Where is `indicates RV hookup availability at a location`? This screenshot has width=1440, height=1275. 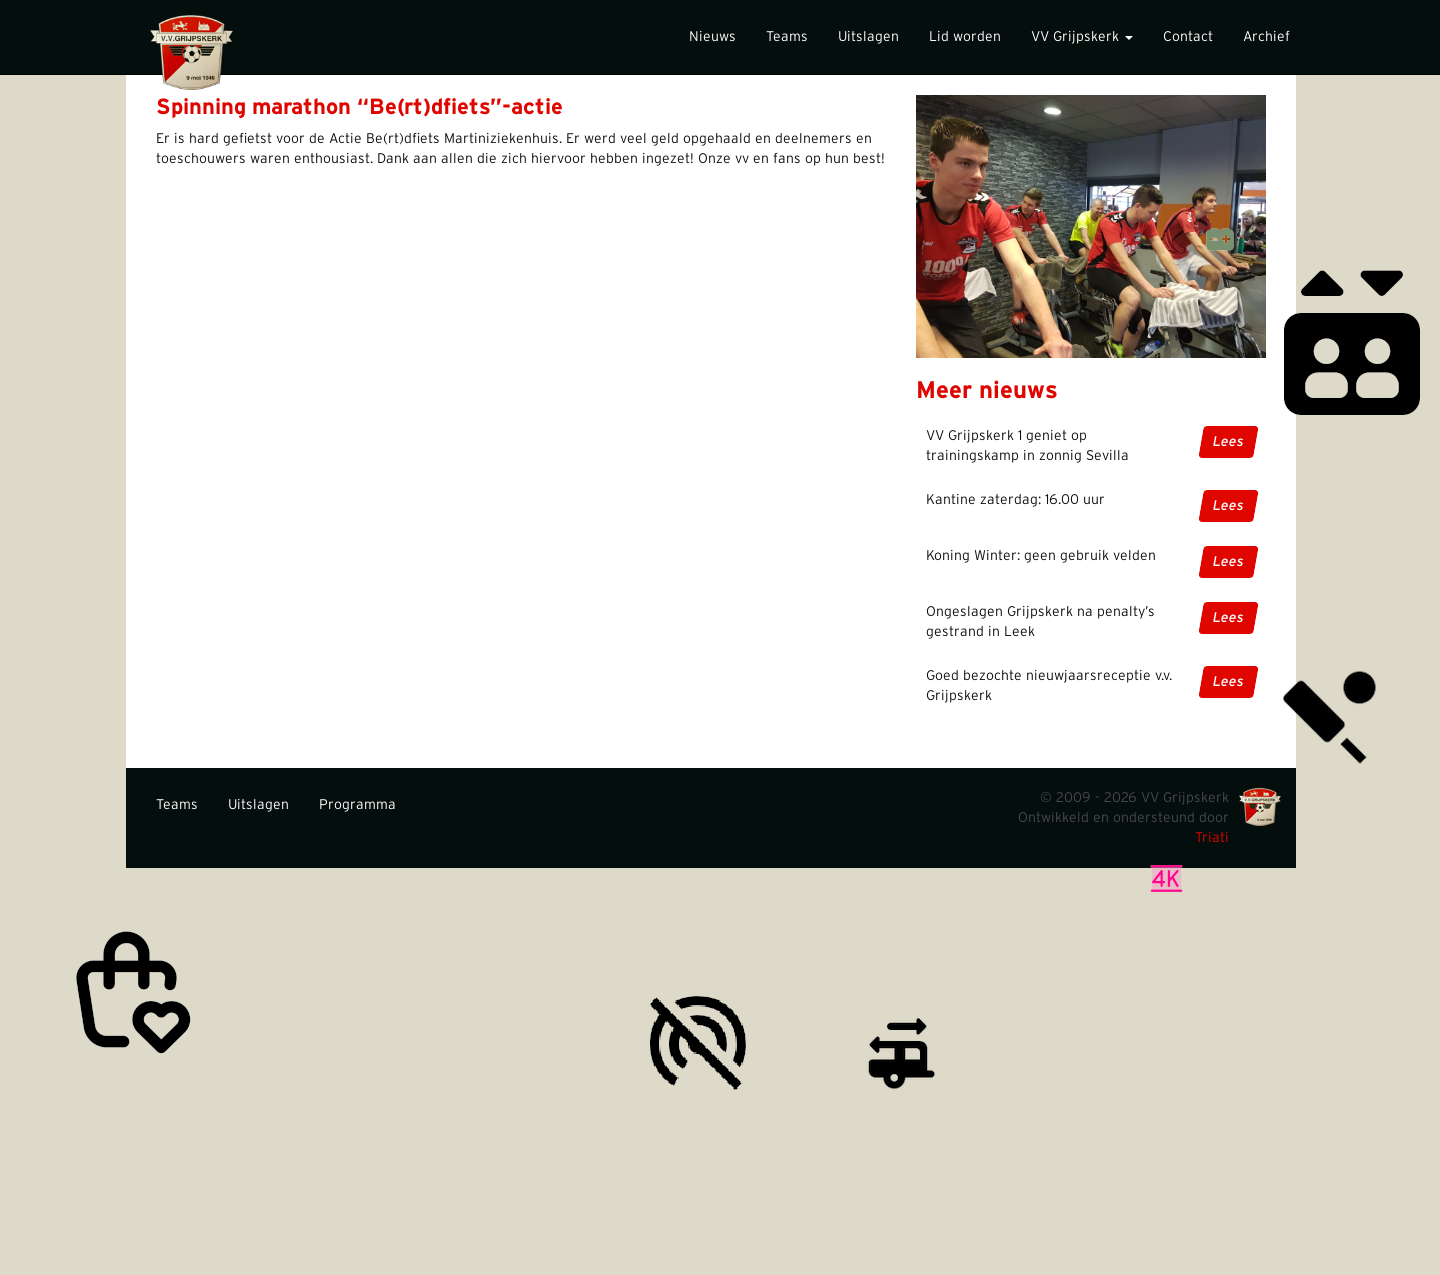 indicates RV hookup availability at a location is located at coordinates (898, 1052).